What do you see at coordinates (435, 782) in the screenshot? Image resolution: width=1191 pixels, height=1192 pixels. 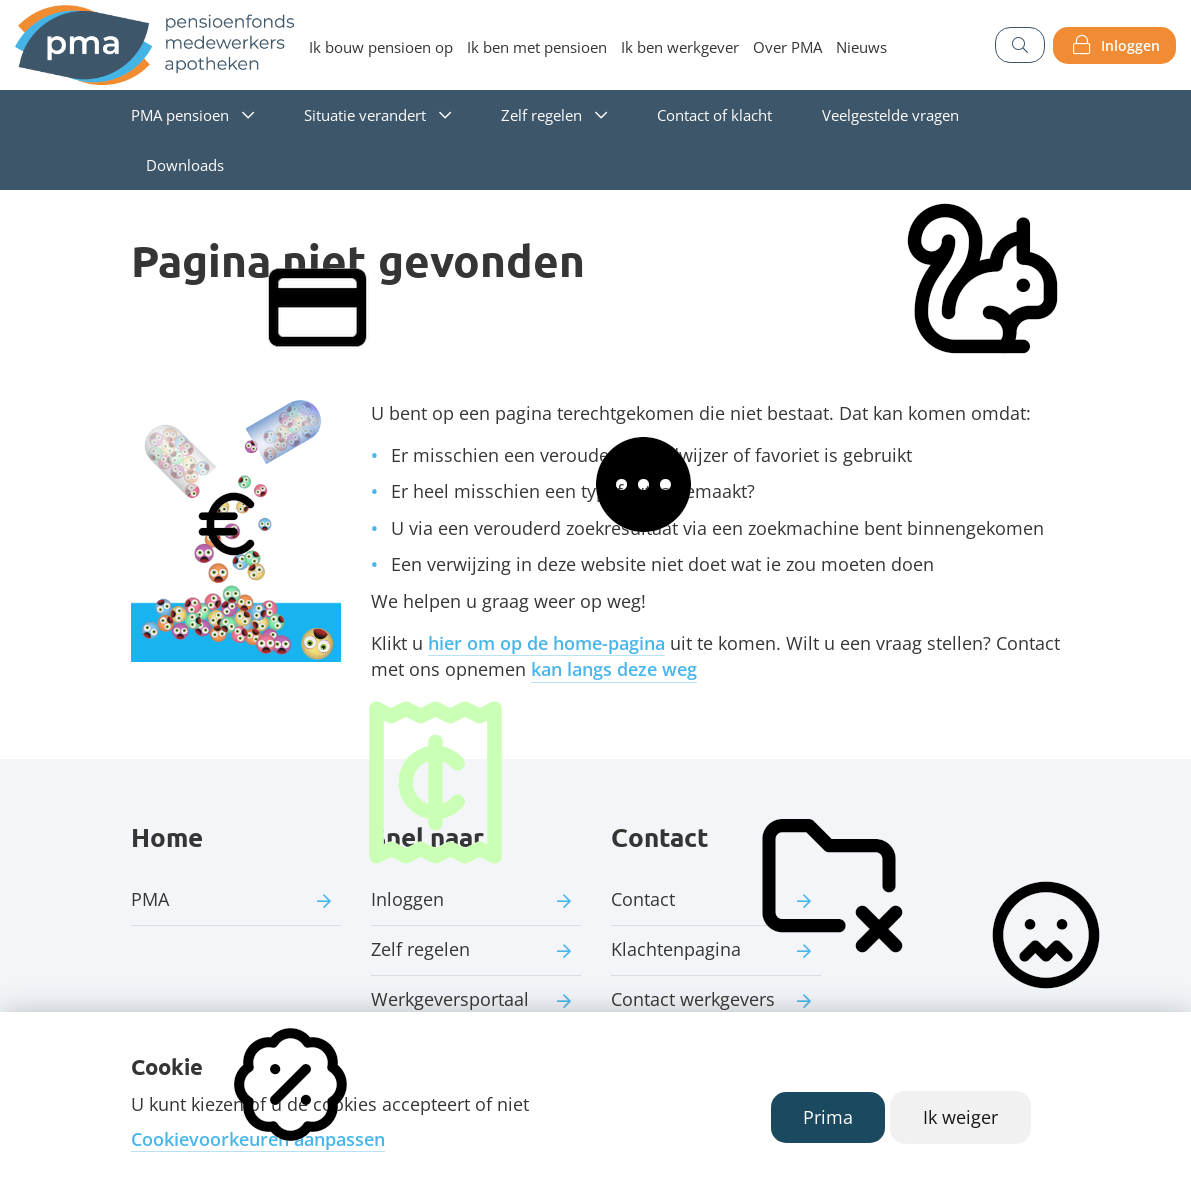 I see `view transaction receipt details` at bounding box center [435, 782].